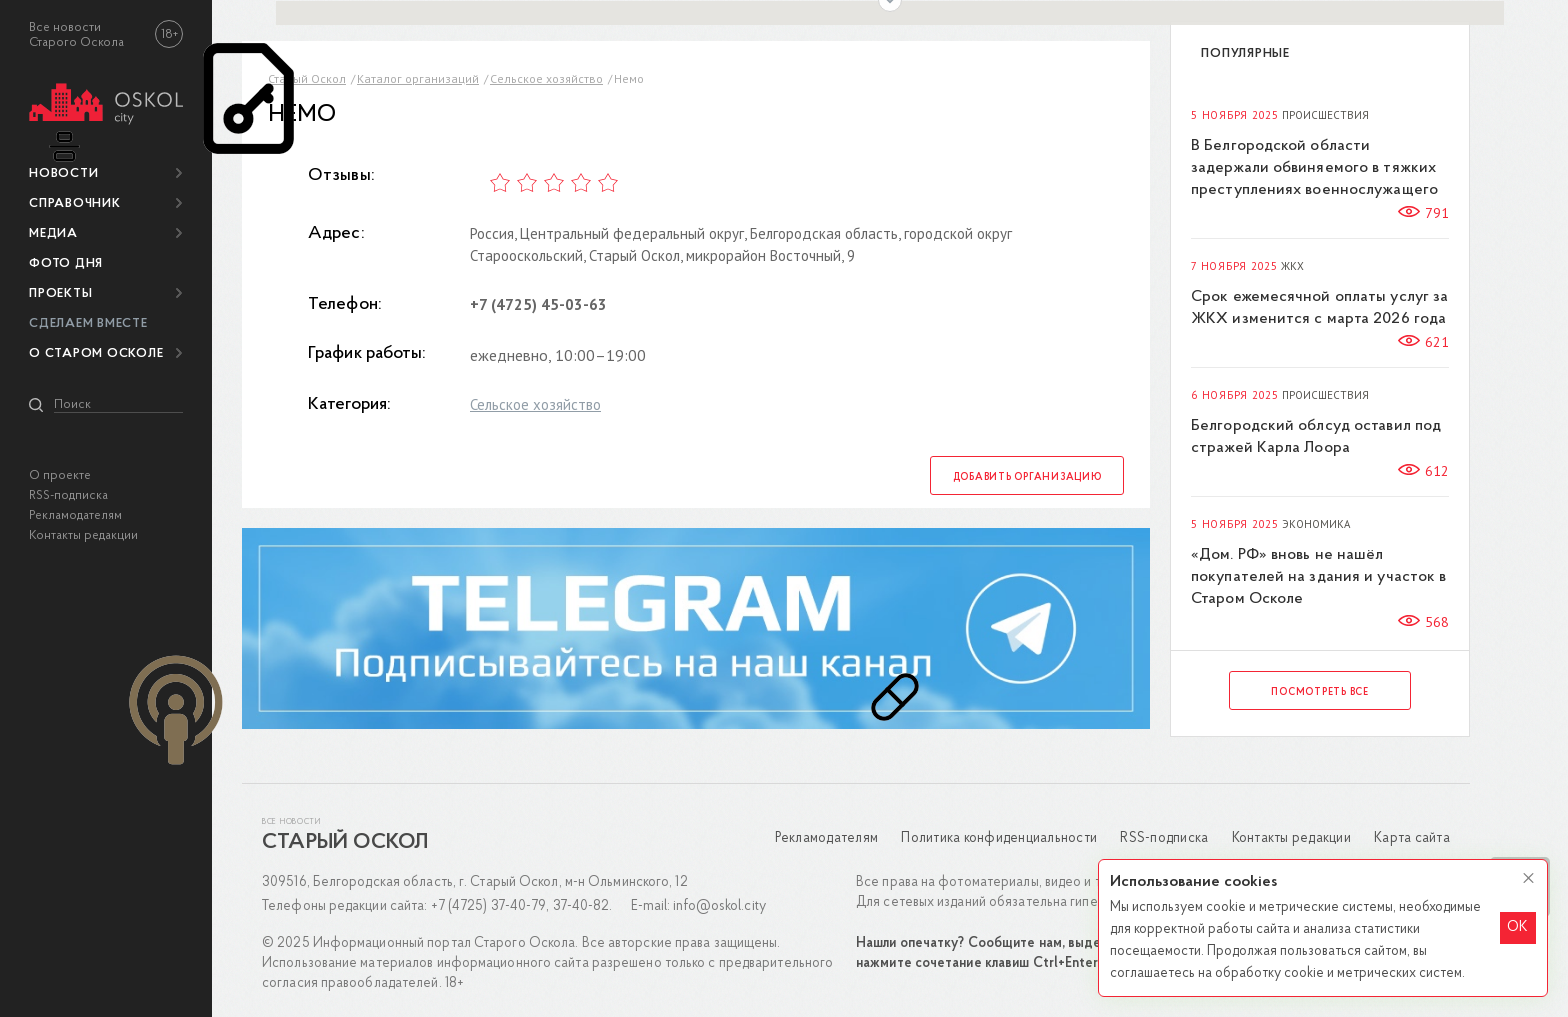  What do you see at coordinates (248, 98) in the screenshot?
I see `access an encrypted or password-protected file` at bounding box center [248, 98].